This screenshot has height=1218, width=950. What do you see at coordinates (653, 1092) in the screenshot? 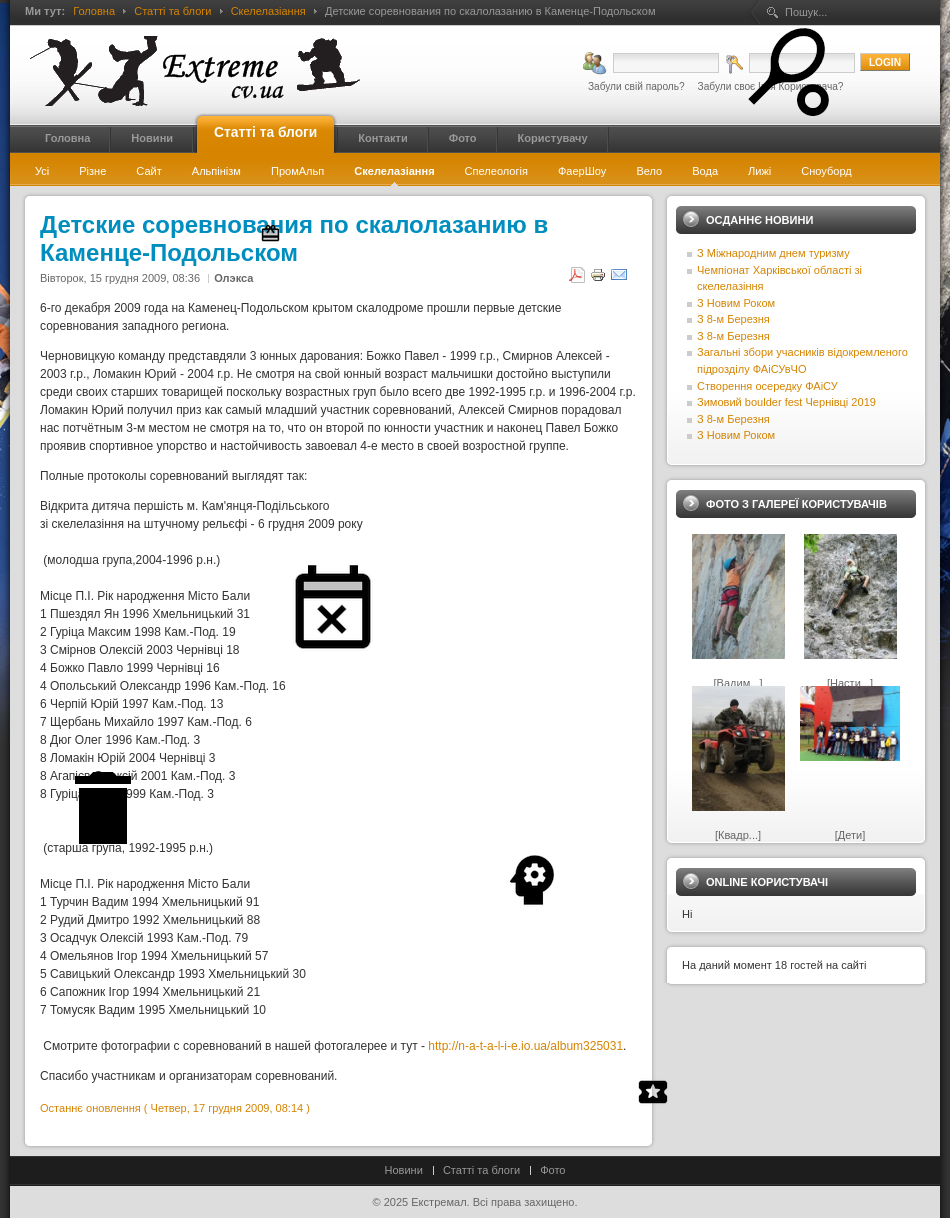
I see `browse local events and activities` at bounding box center [653, 1092].